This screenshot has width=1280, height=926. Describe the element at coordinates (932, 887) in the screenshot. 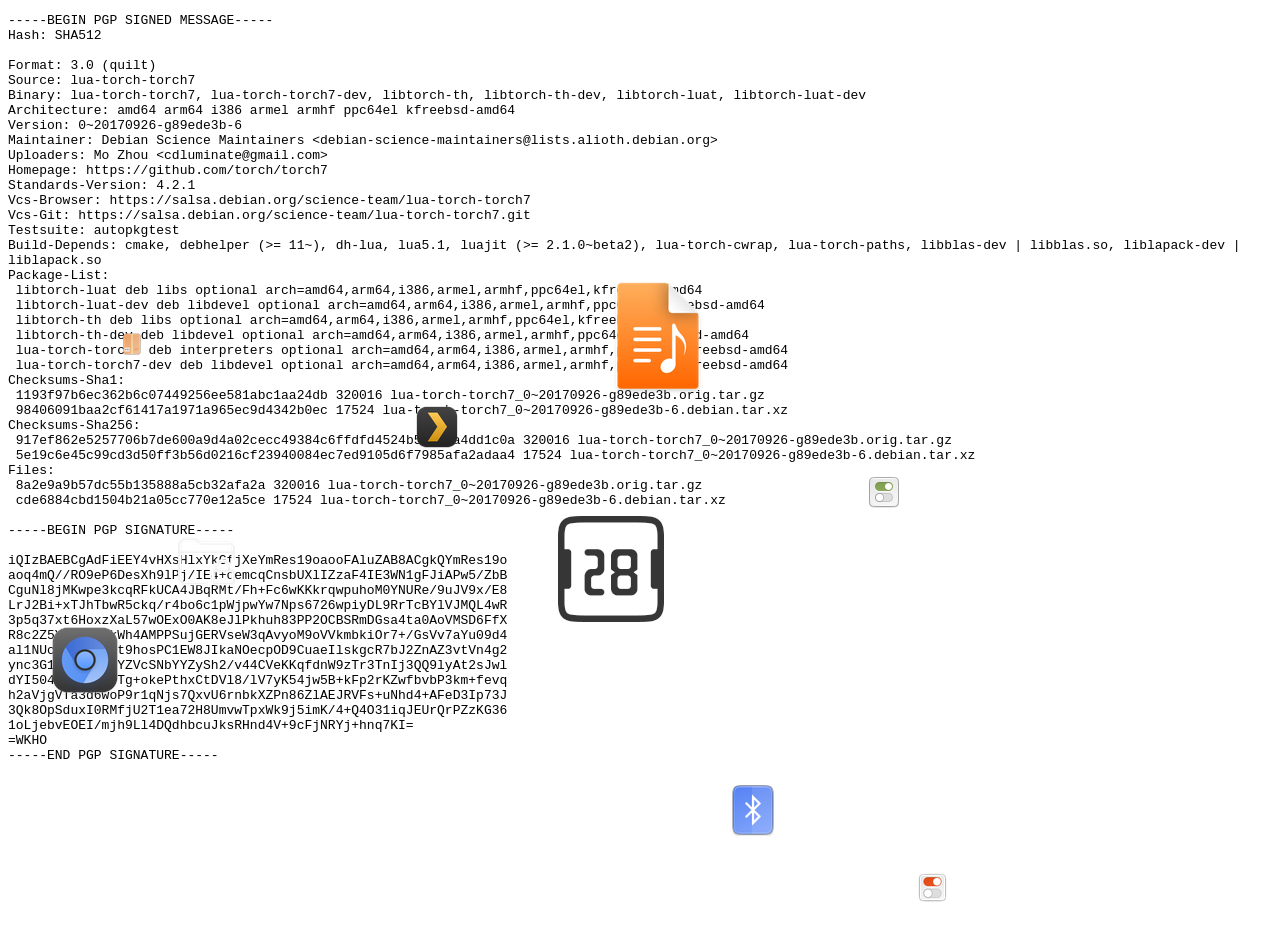

I see `open gnome tweaks application` at that location.